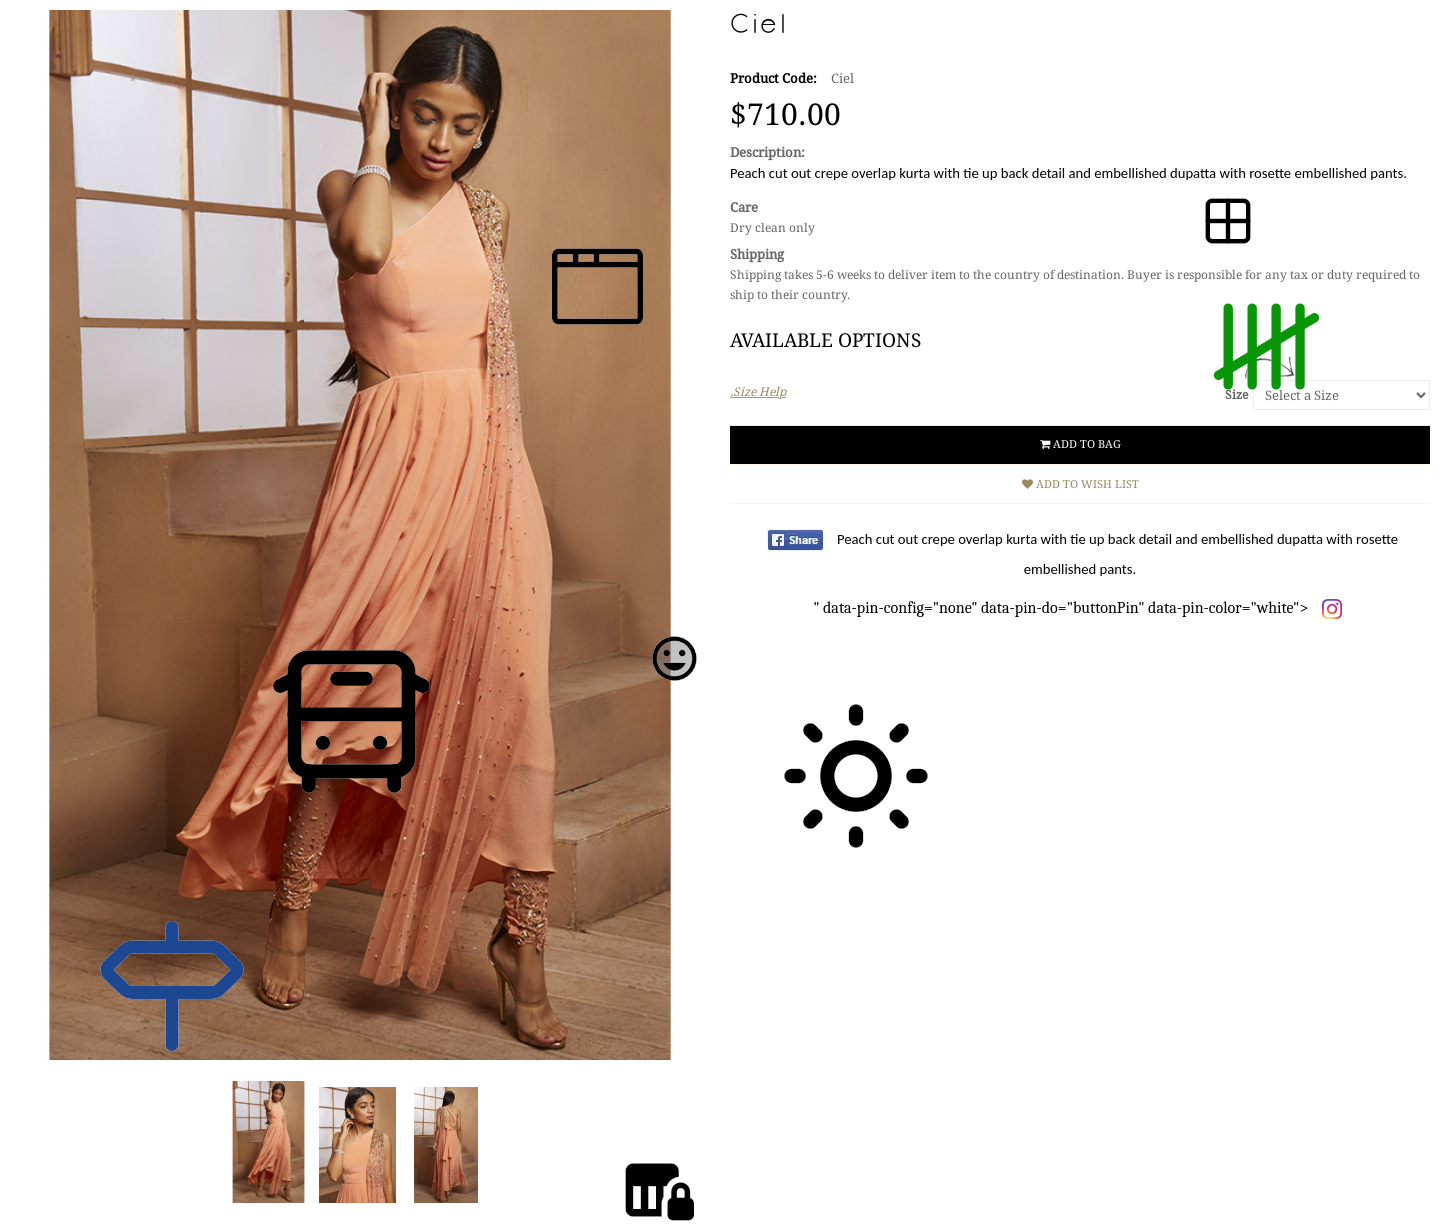  I want to click on open a new browser window, so click(597, 286).